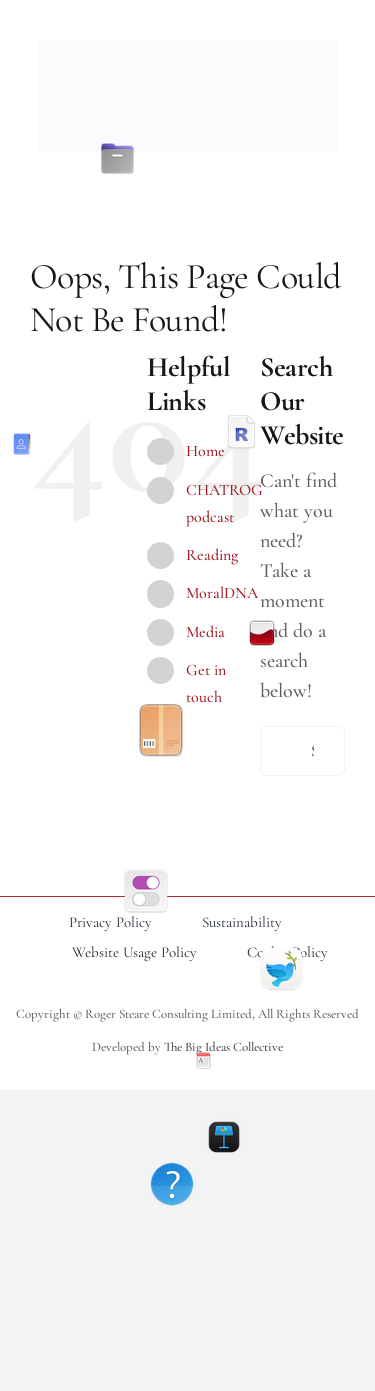 This screenshot has height=1391, width=375. What do you see at coordinates (172, 1184) in the screenshot?
I see `open the help center or documentation` at bounding box center [172, 1184].